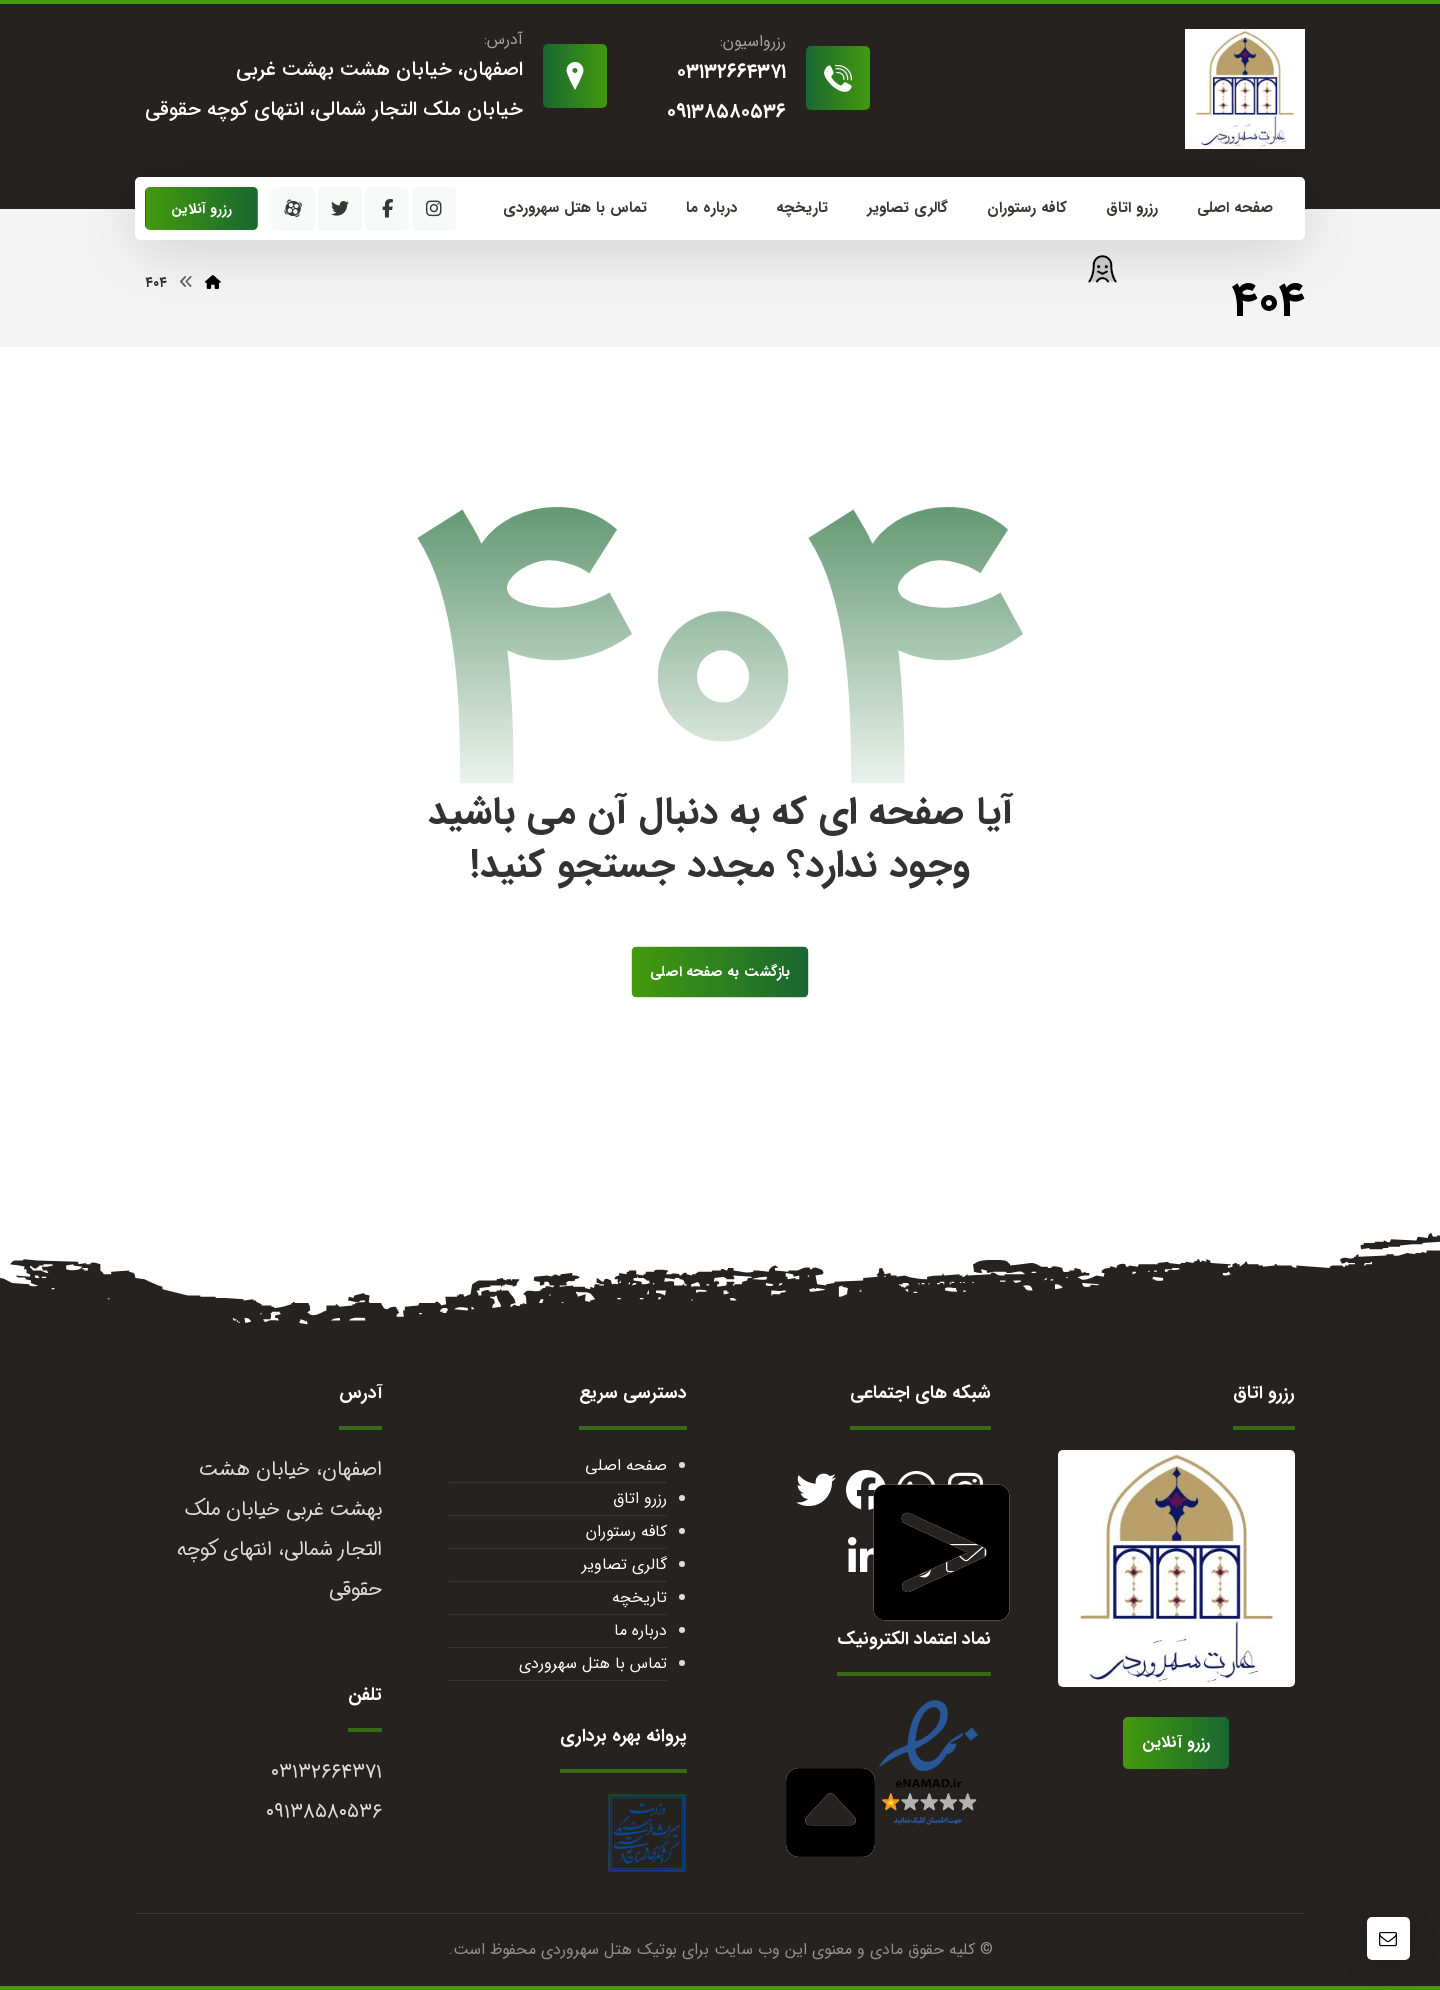 The height and width of the screenshot is (1990, 1440). What do you see at coordinates (941, 1552) in the screenshot?
I see `navigate to next item or page` at bounding box center [941, 1552].